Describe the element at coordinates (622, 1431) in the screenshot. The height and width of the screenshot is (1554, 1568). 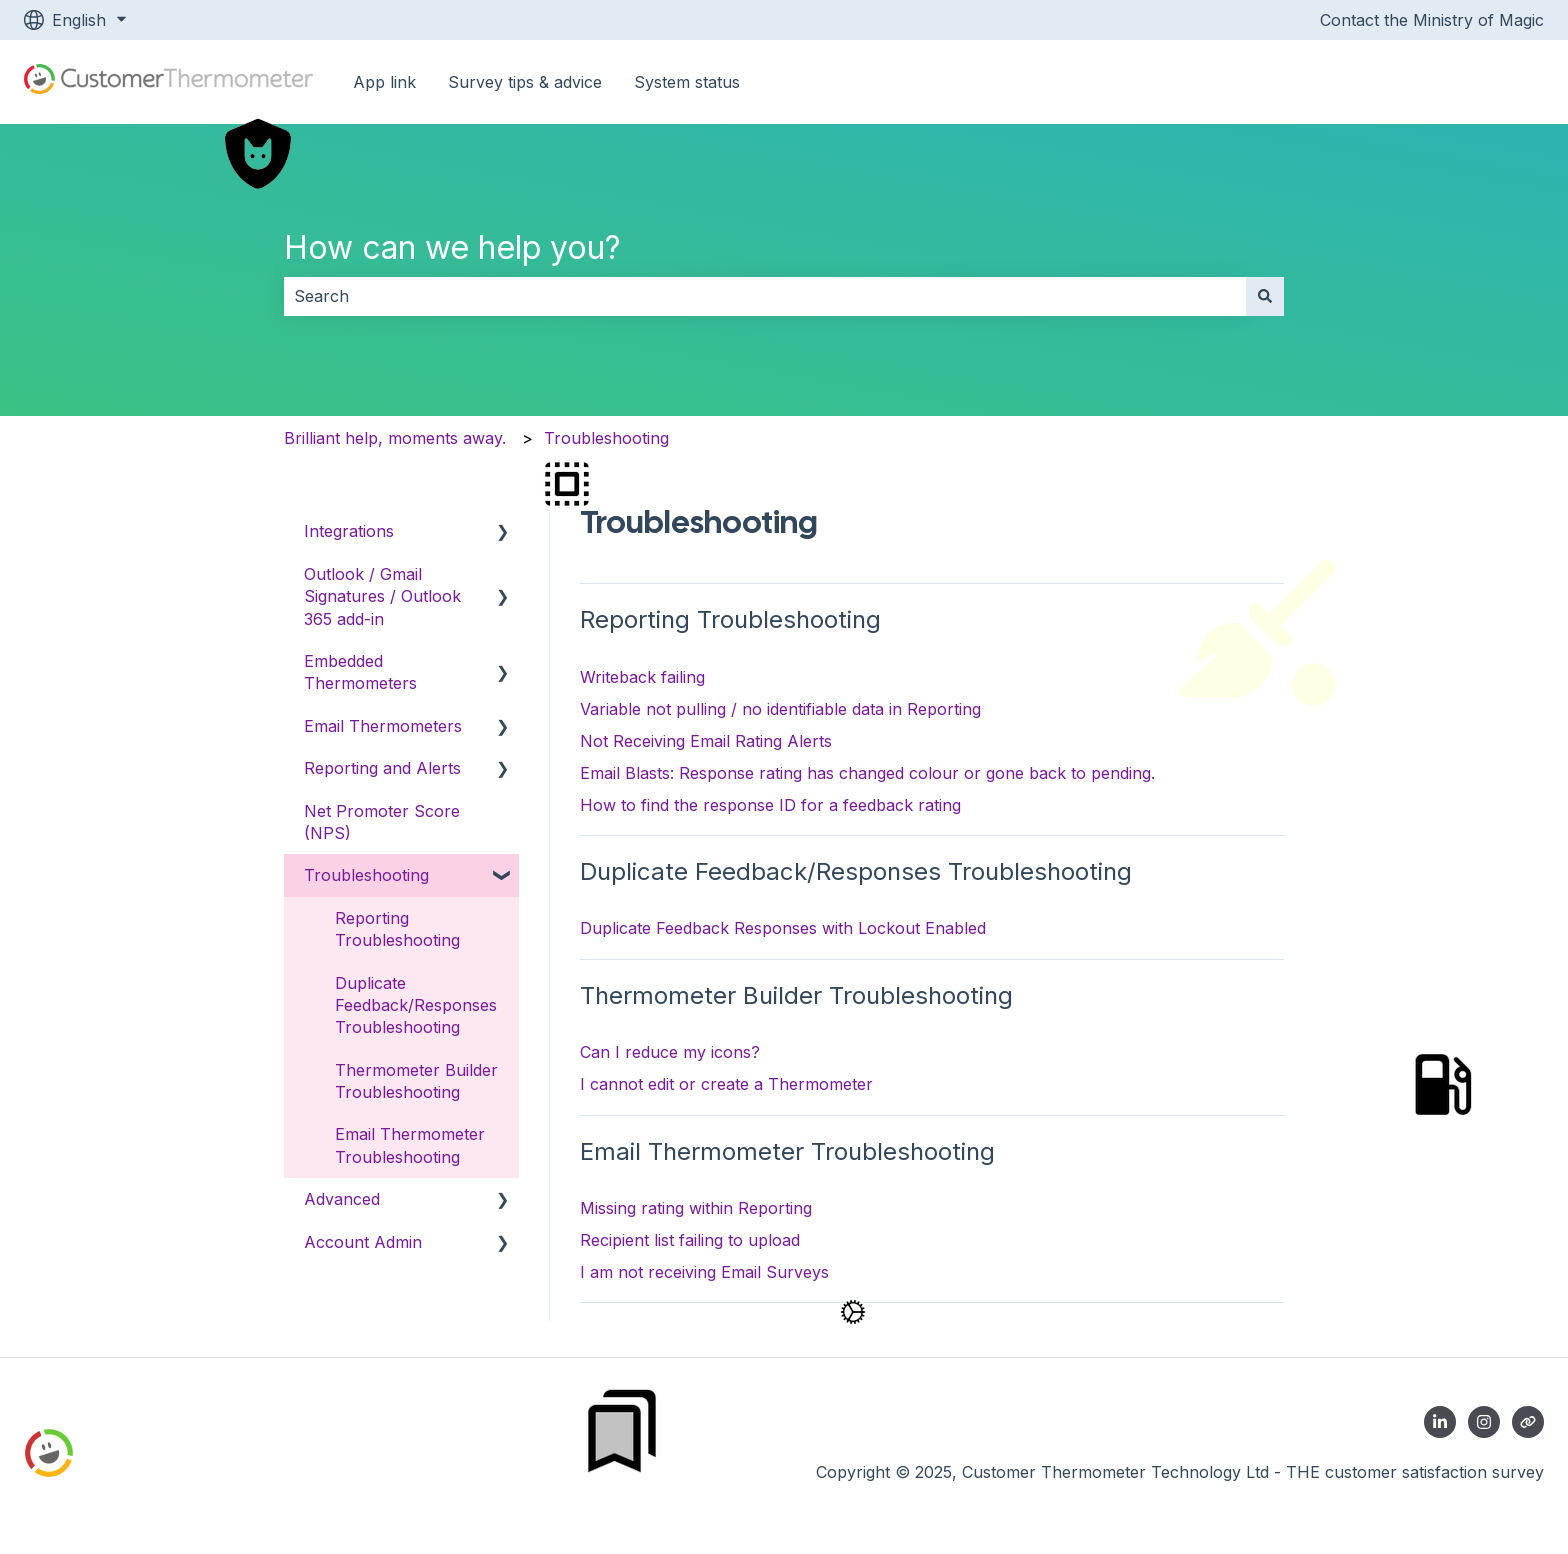
I see `view your saved bookmarks` at that location.